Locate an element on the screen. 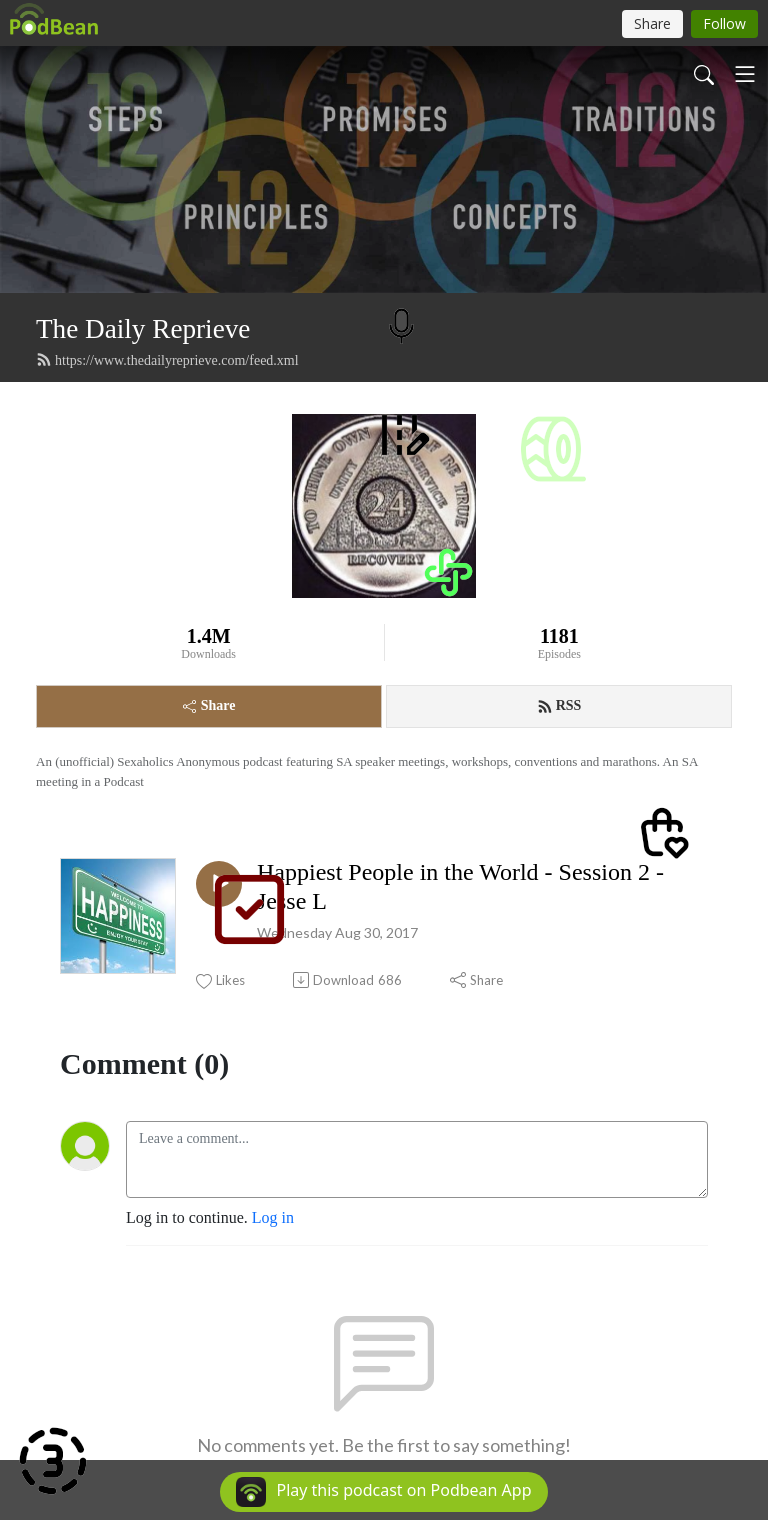 The width and height of the screenshot is (768, 1520). mark a task or item as complete is located at coordinates (249, 909).